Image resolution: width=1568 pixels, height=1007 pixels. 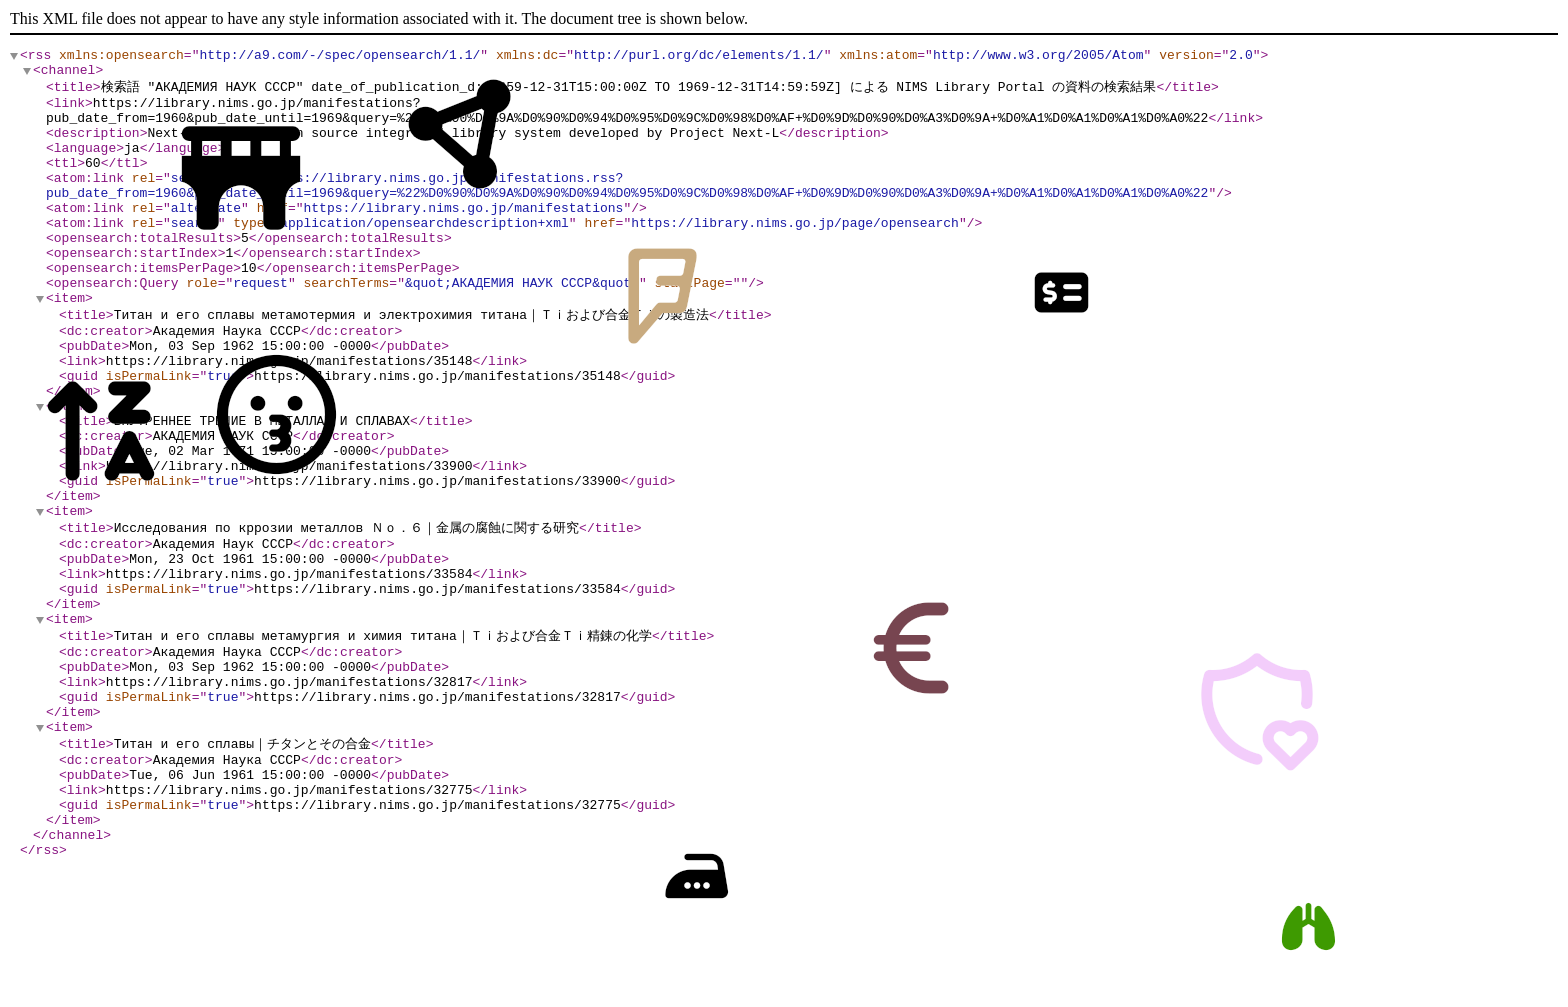 What do you see at coordinates (916, 648) in the screenshot?
I see `indicates euro currency or pricing` at bounding box center [916, 648].